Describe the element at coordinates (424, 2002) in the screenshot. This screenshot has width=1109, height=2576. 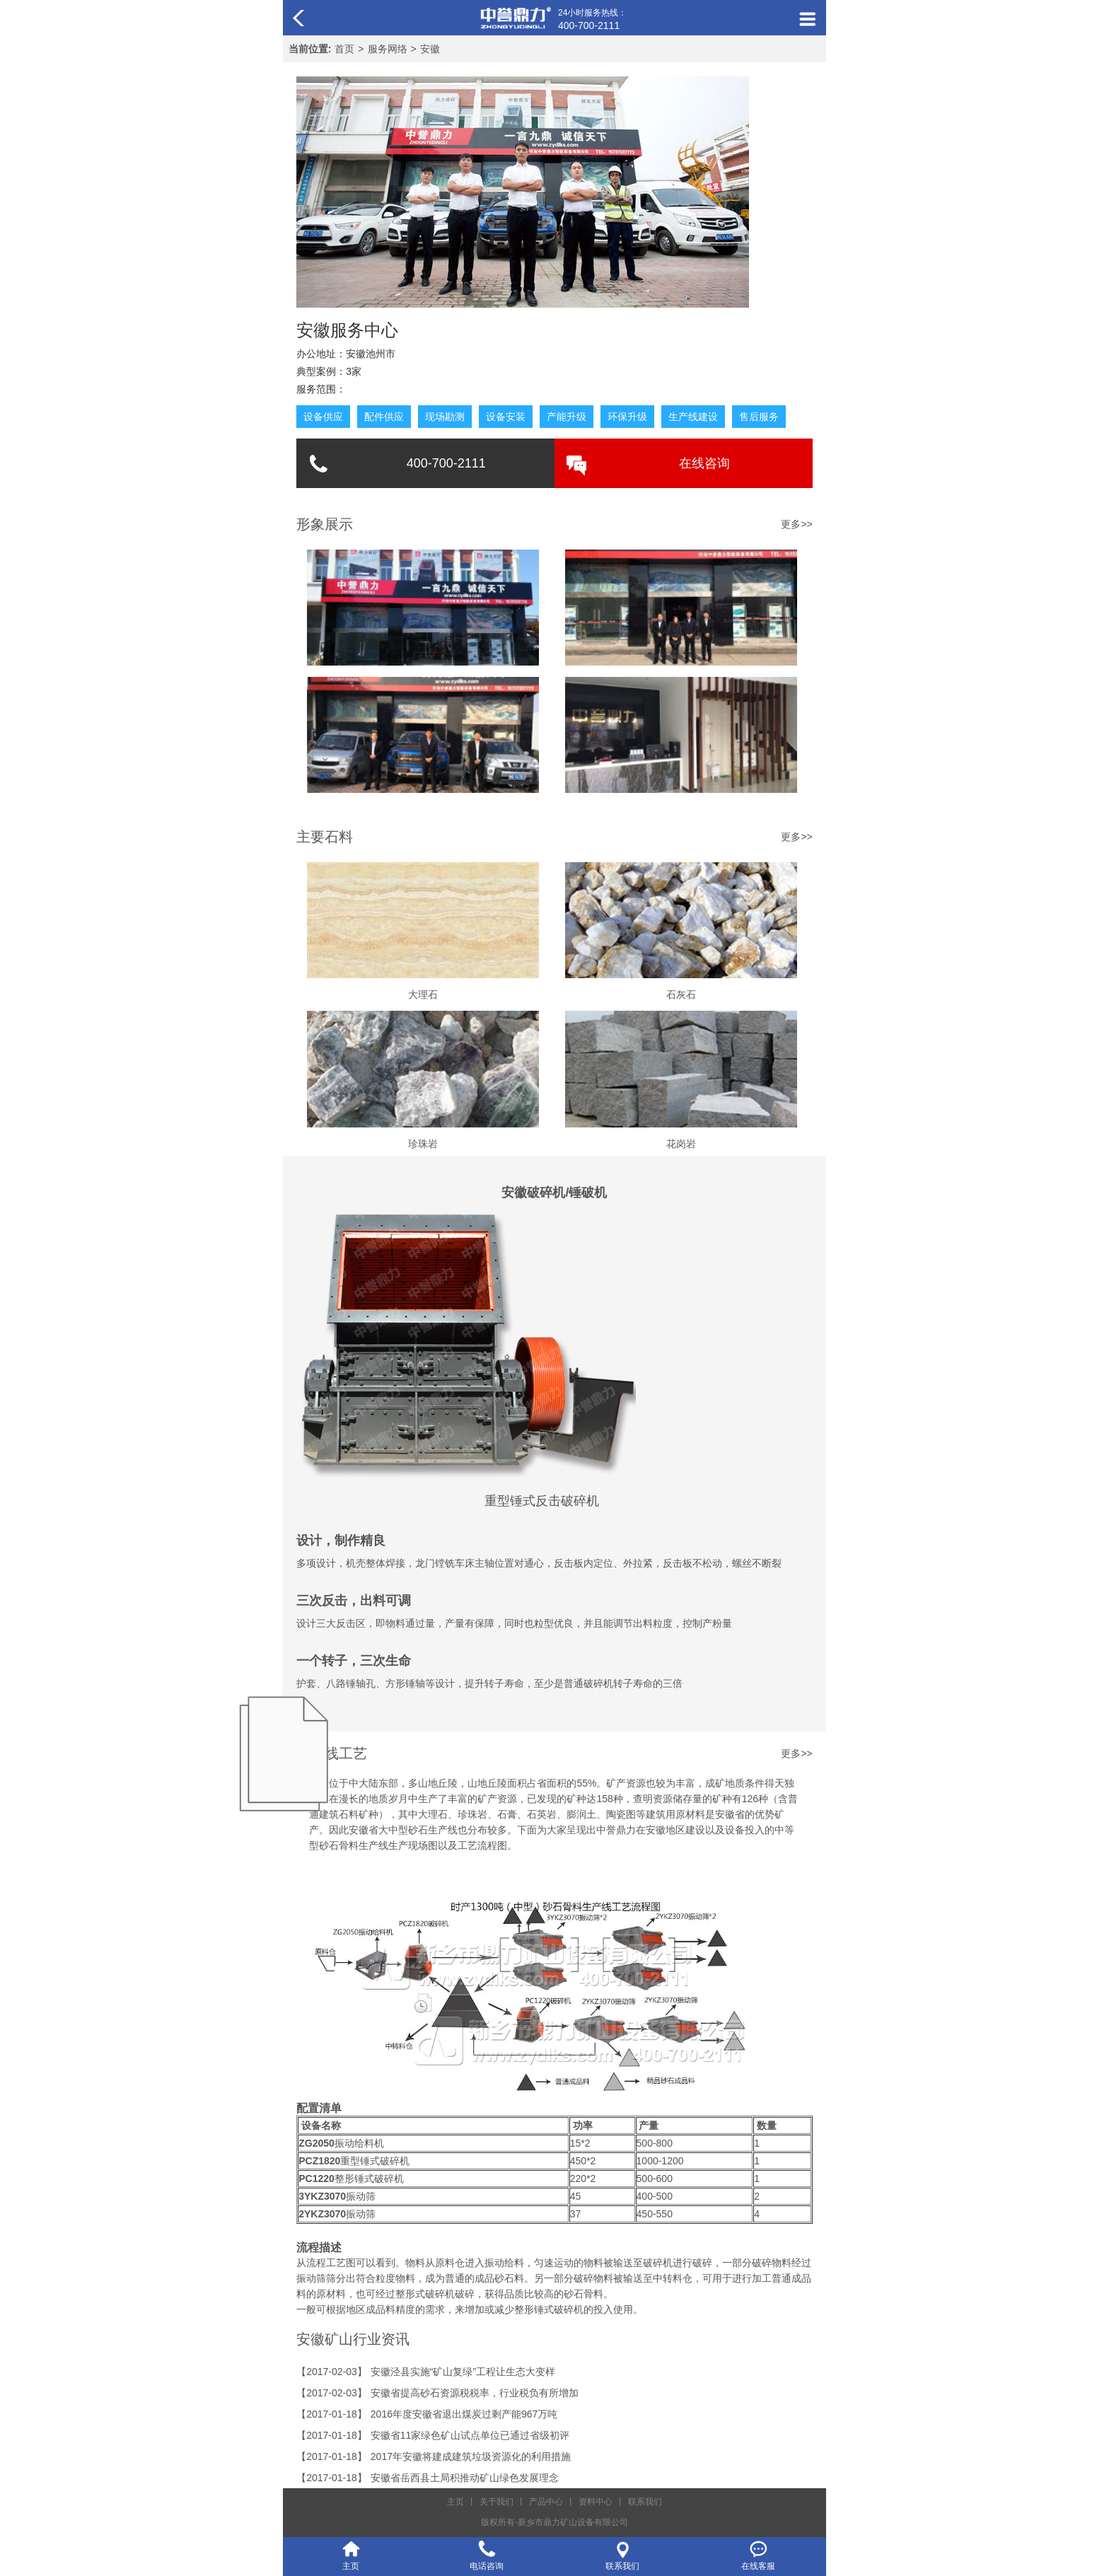
I see `view file history or previous versions` at that location.